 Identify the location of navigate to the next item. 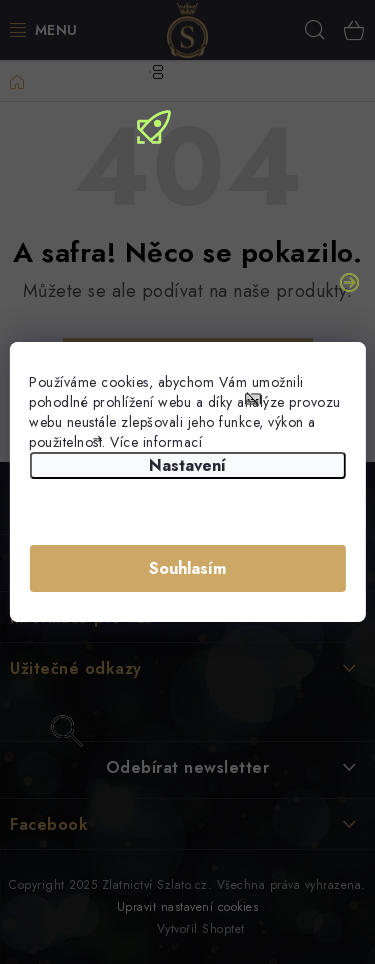
(98, 439).